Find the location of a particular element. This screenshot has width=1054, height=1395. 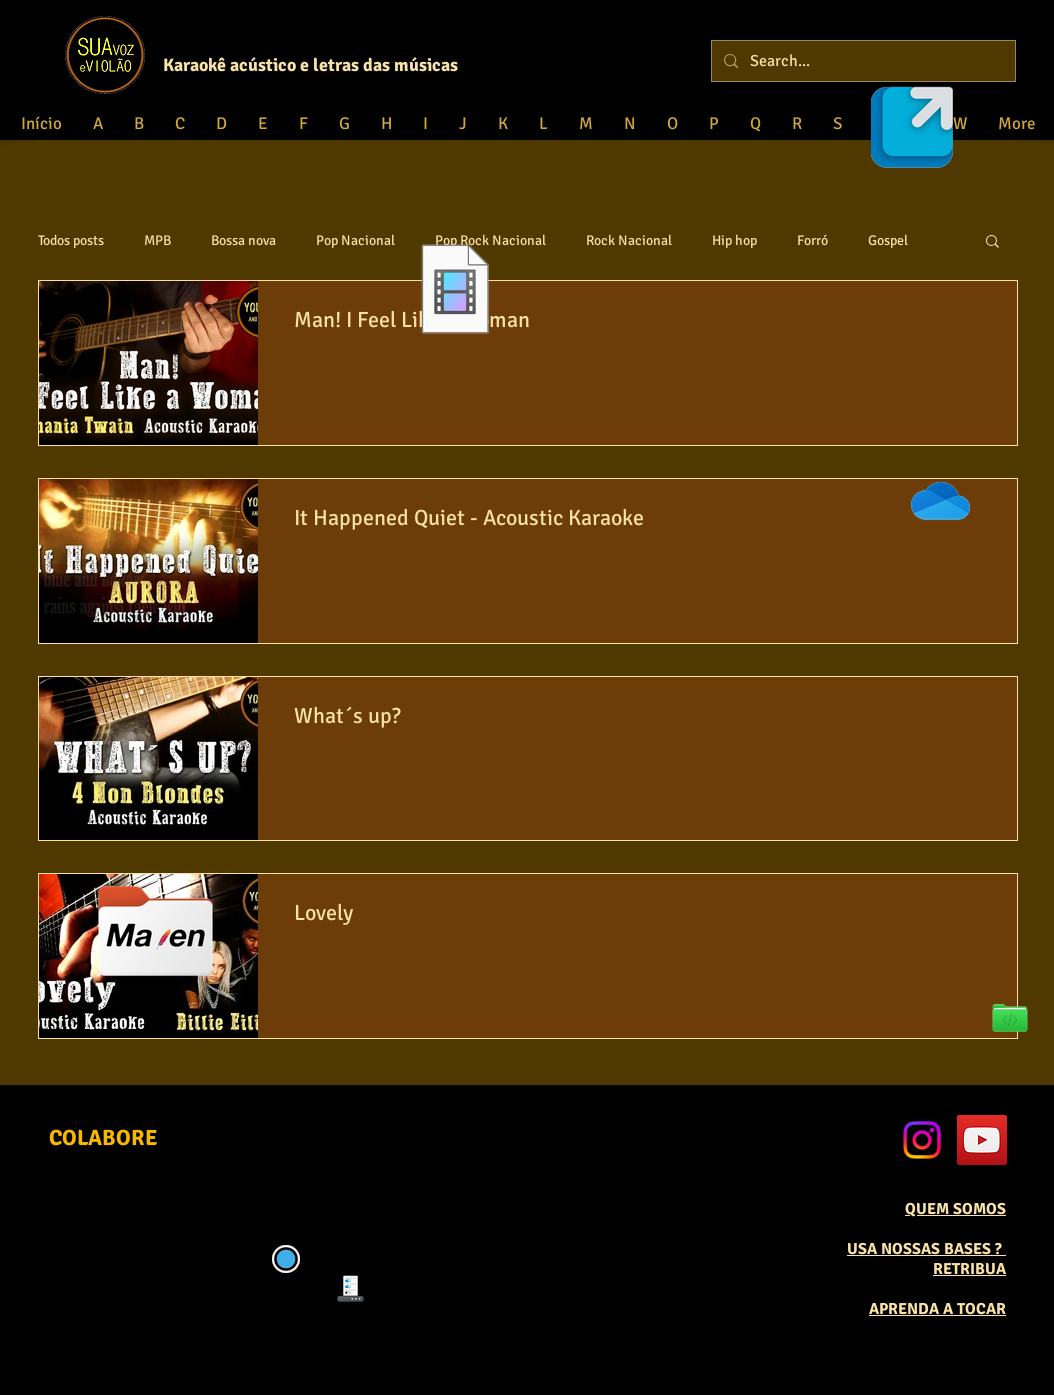

open microsoft onedrive is located at coordinates (940, 500).